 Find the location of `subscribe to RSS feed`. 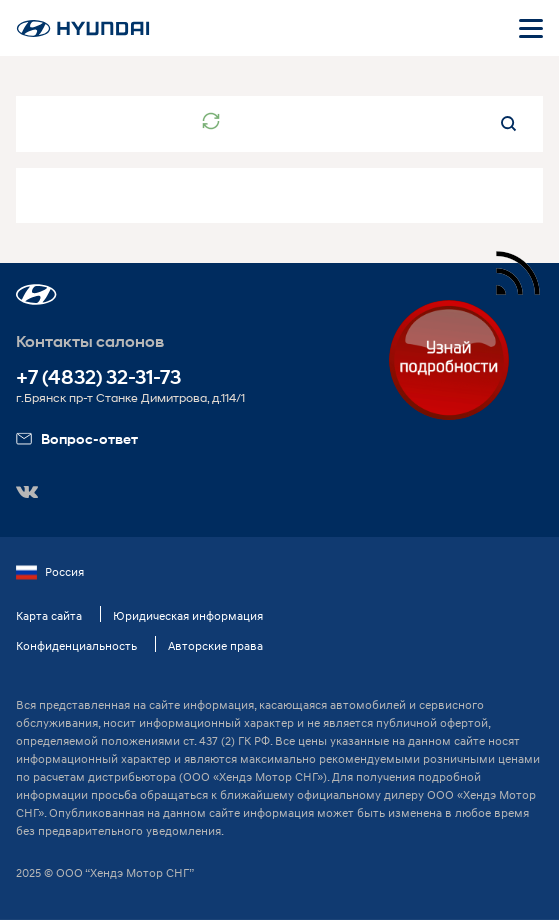

subscribe to RSS feed is located at coordinates (518, 273).